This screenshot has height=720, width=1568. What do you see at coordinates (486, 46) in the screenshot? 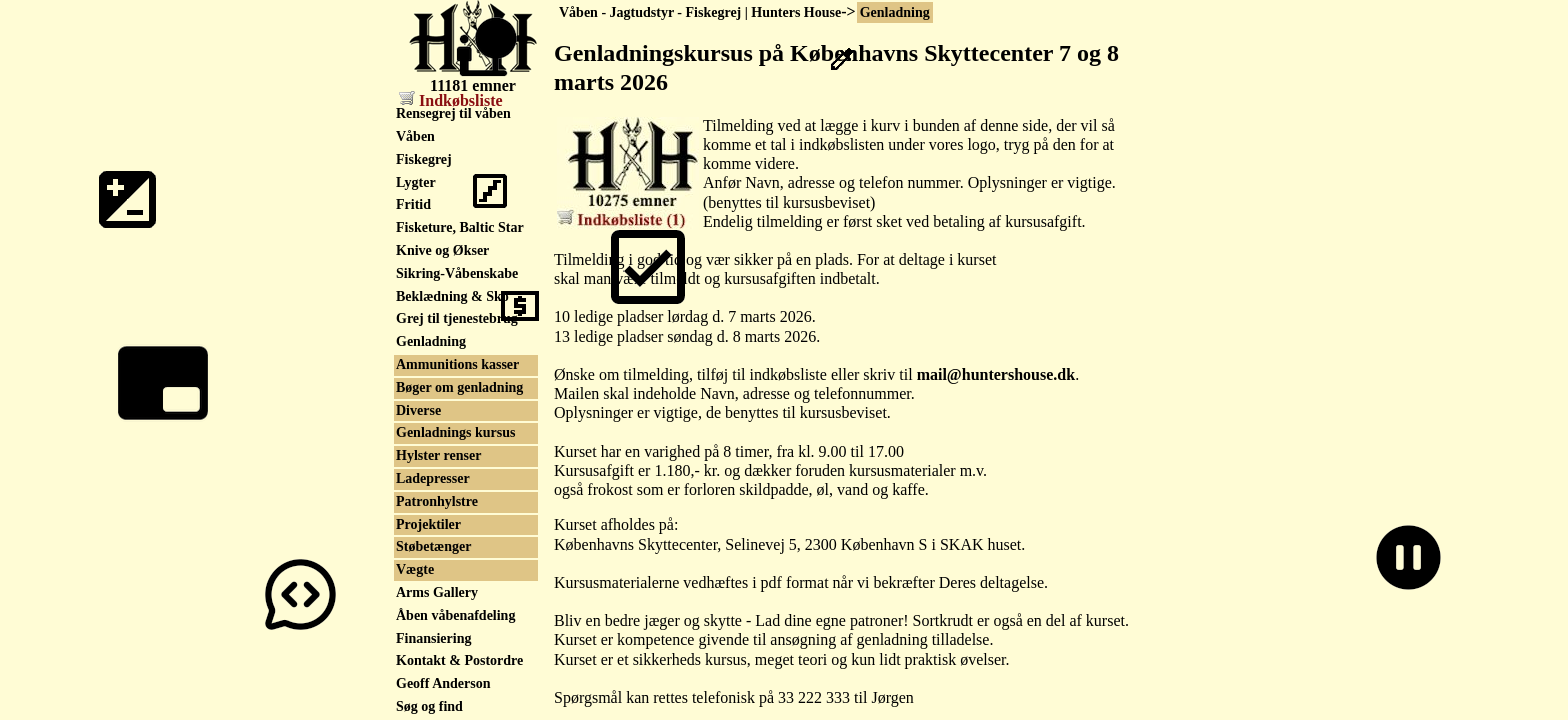
I see `explore outdoor activities or nature-related content` at bounding box center [486, 46].